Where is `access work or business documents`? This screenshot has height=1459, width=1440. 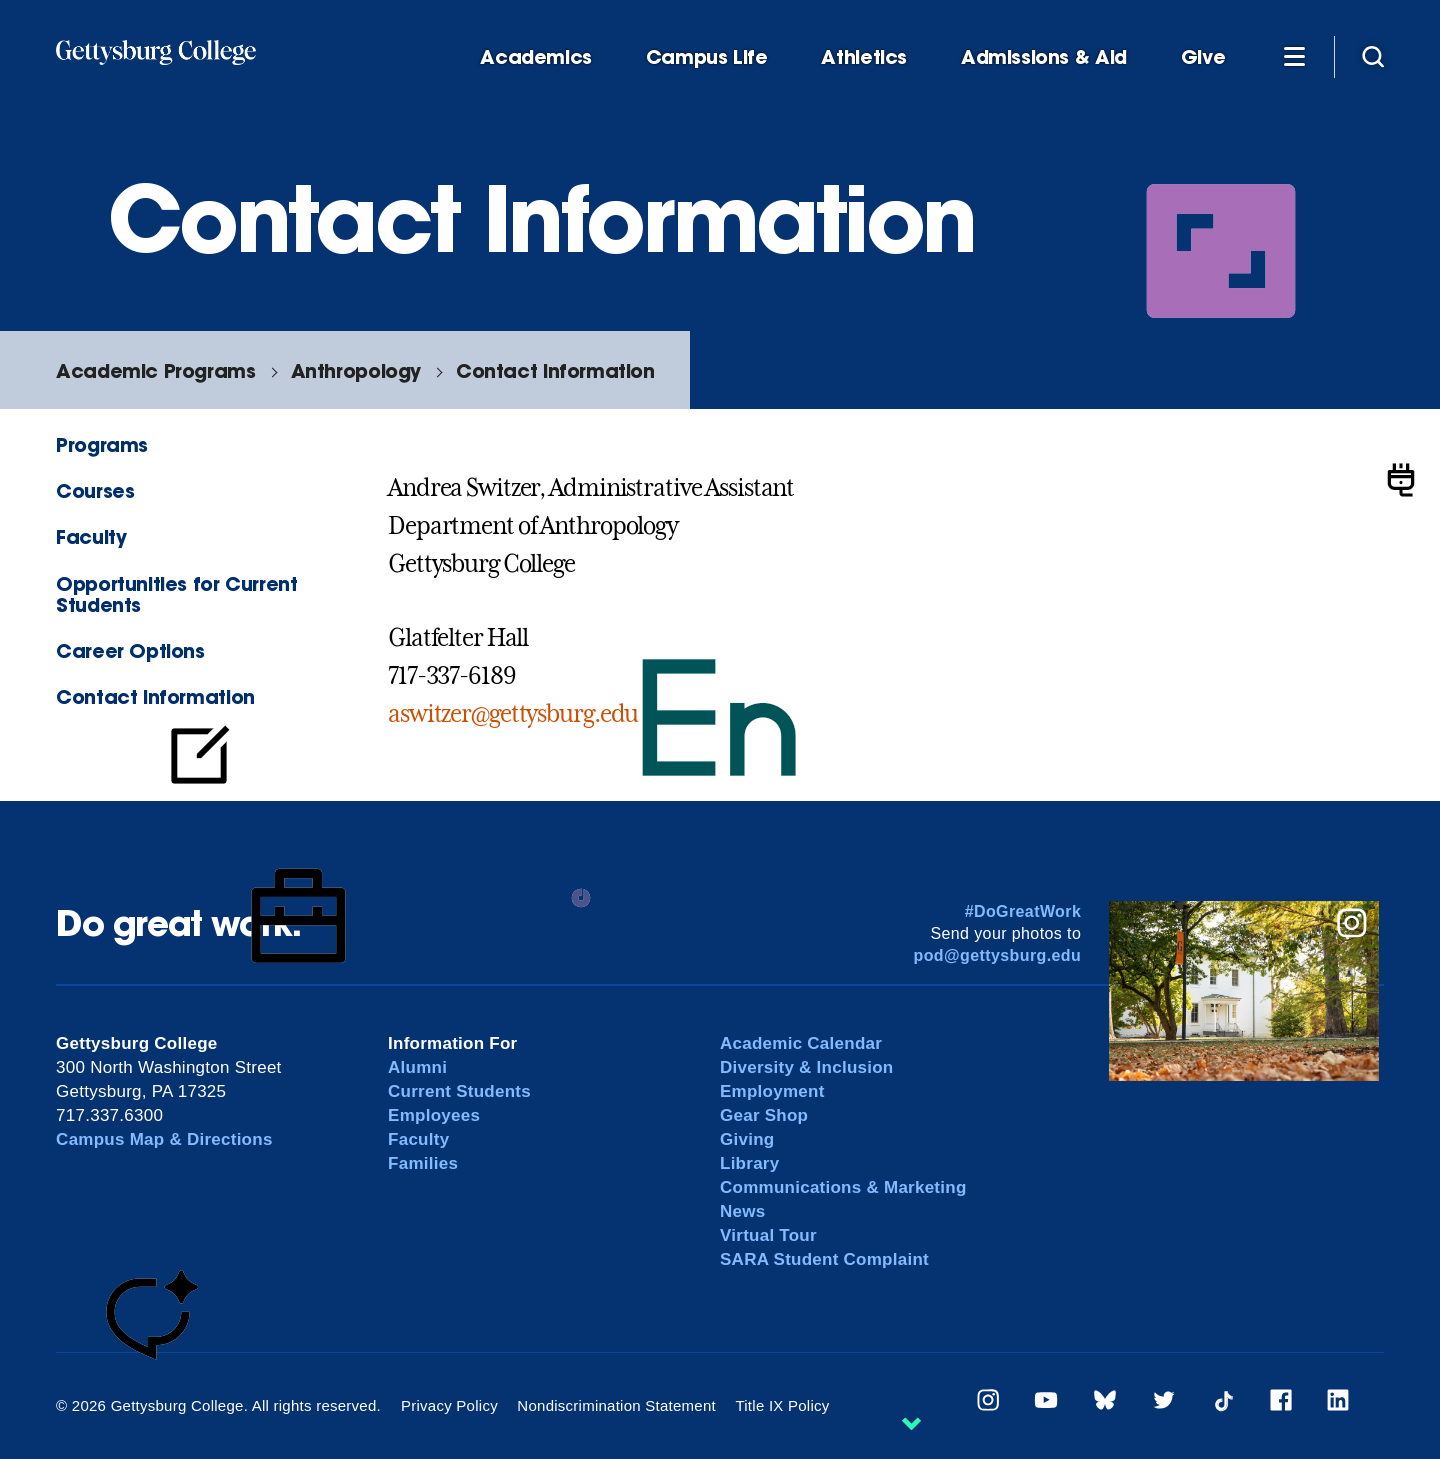
access work or business documents is located at coordinates (298, 920).